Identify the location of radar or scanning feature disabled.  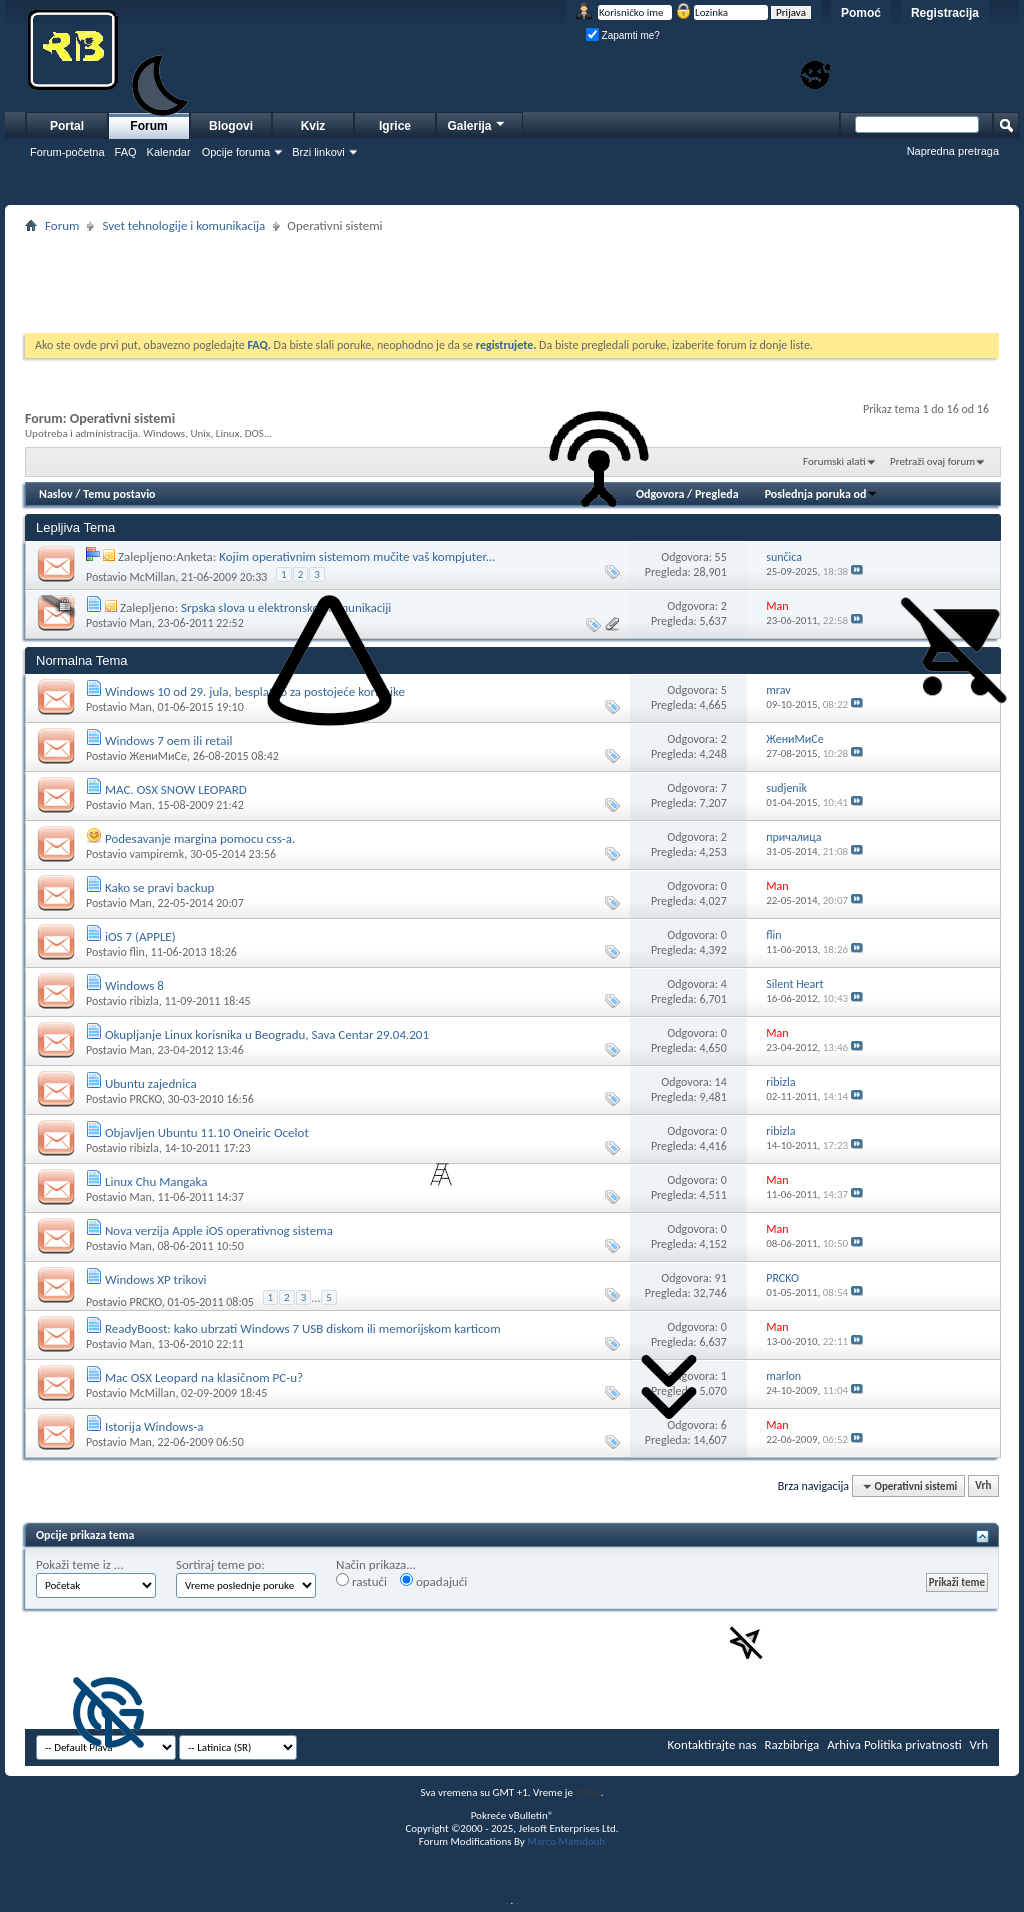
(108, 1712).